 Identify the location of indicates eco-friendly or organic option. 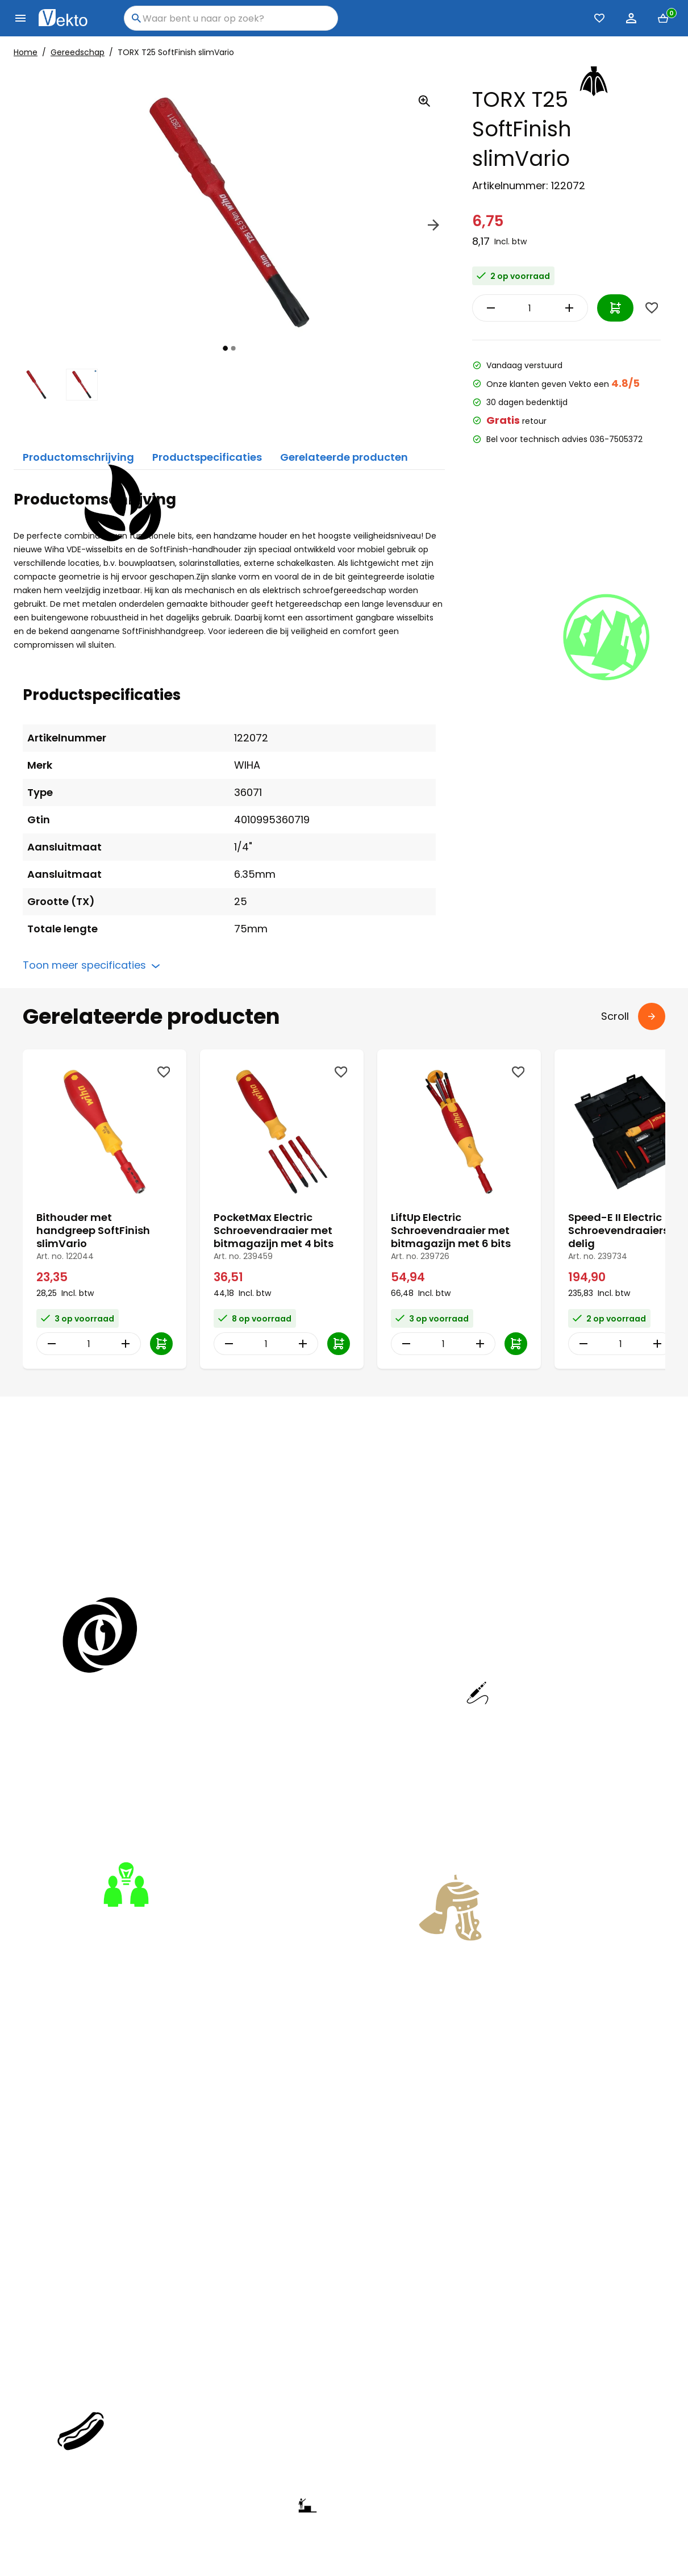
(123, 503).